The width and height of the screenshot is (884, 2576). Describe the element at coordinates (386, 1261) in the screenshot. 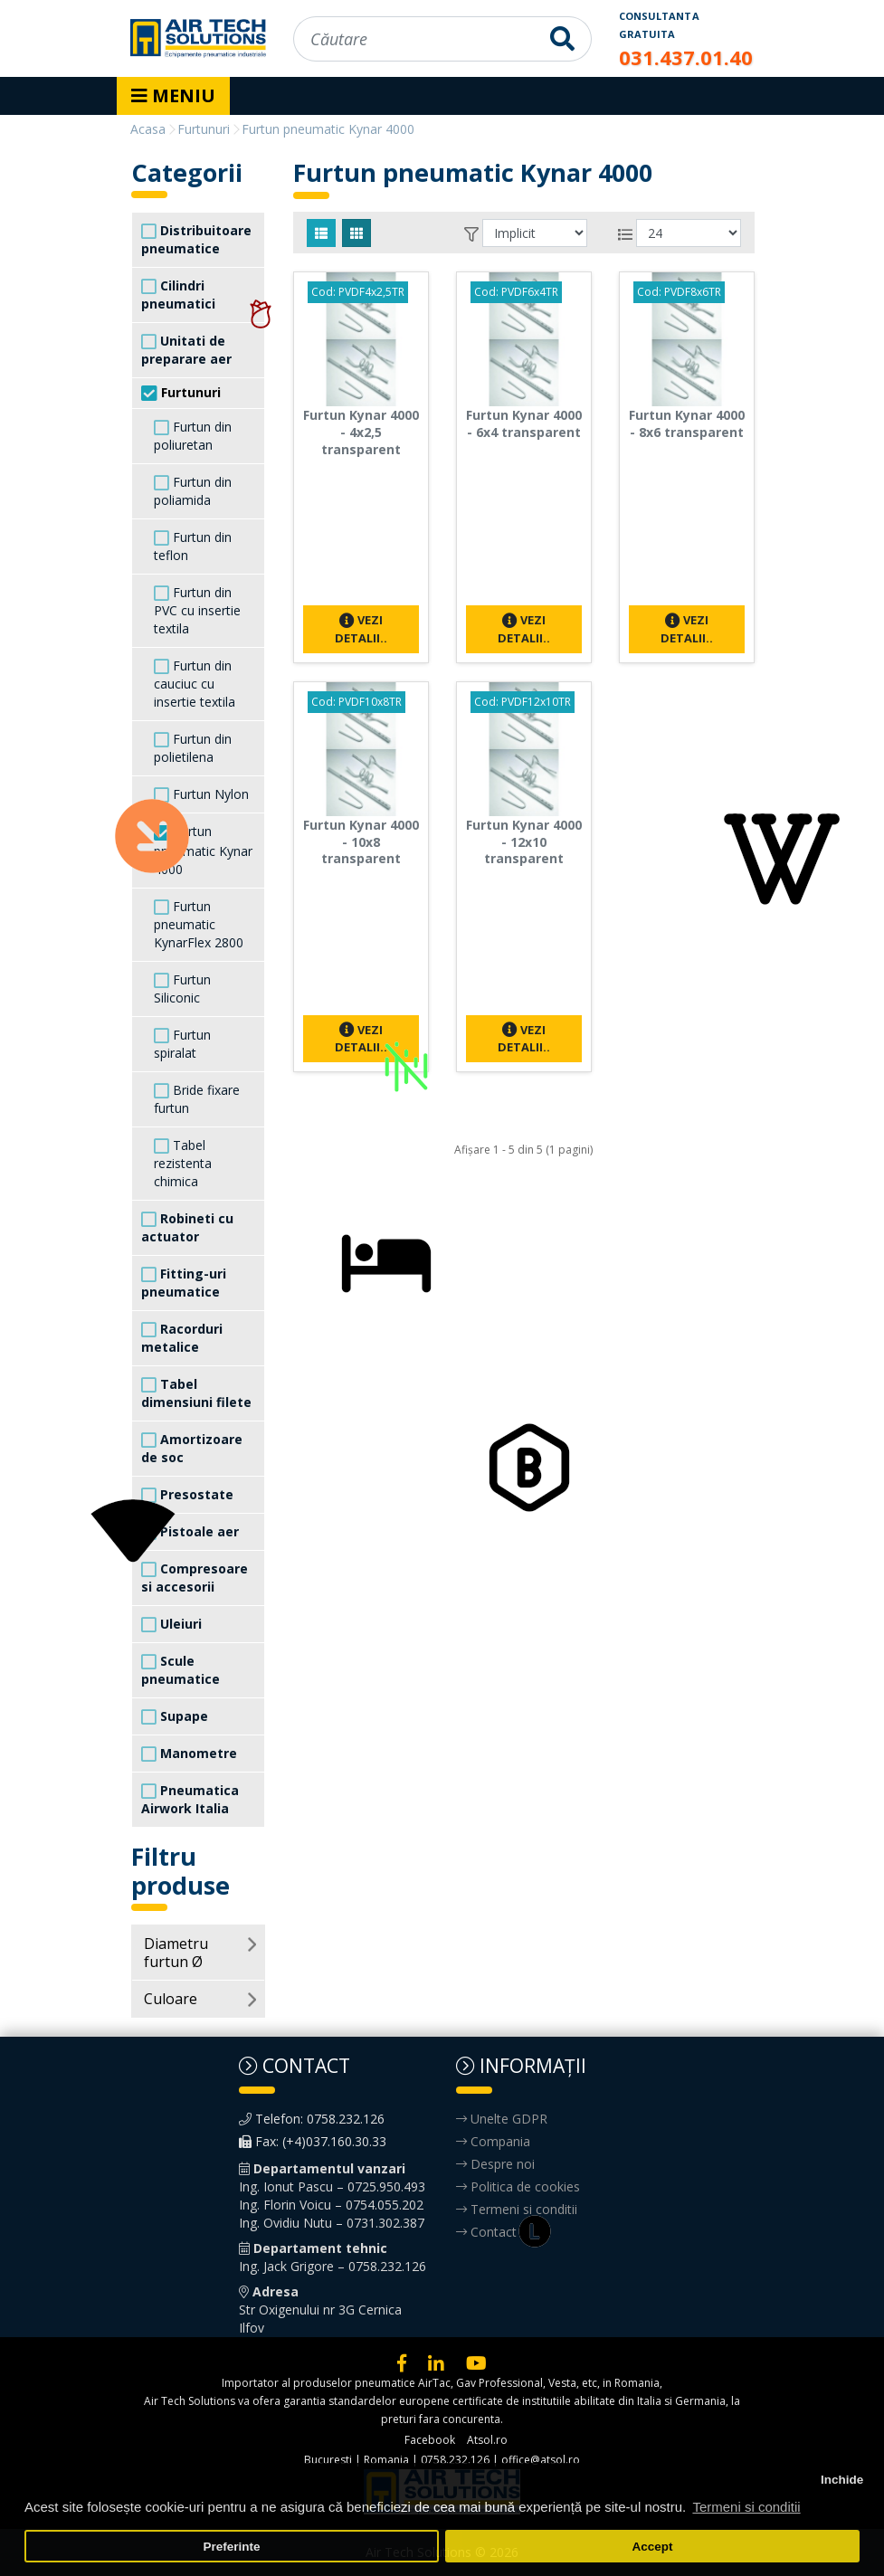

I see `book a hotel or accommodation` at that location.